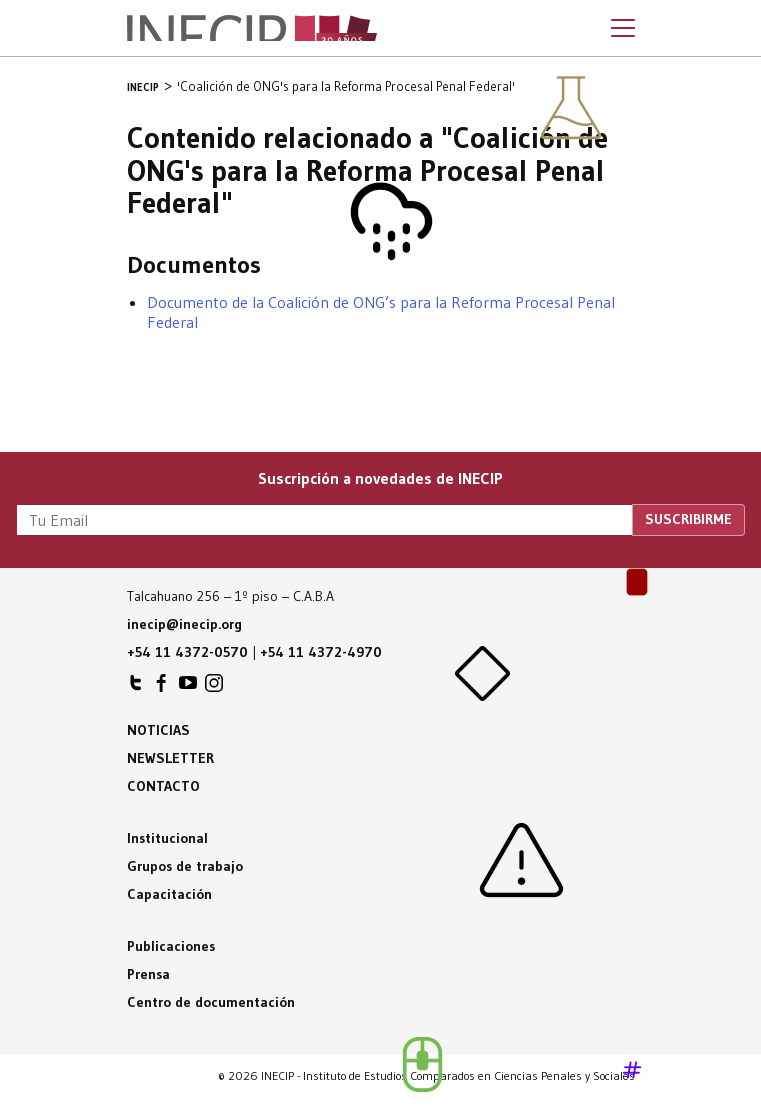  I want to click on indicates premium or exclusive content, so click(482, 673).